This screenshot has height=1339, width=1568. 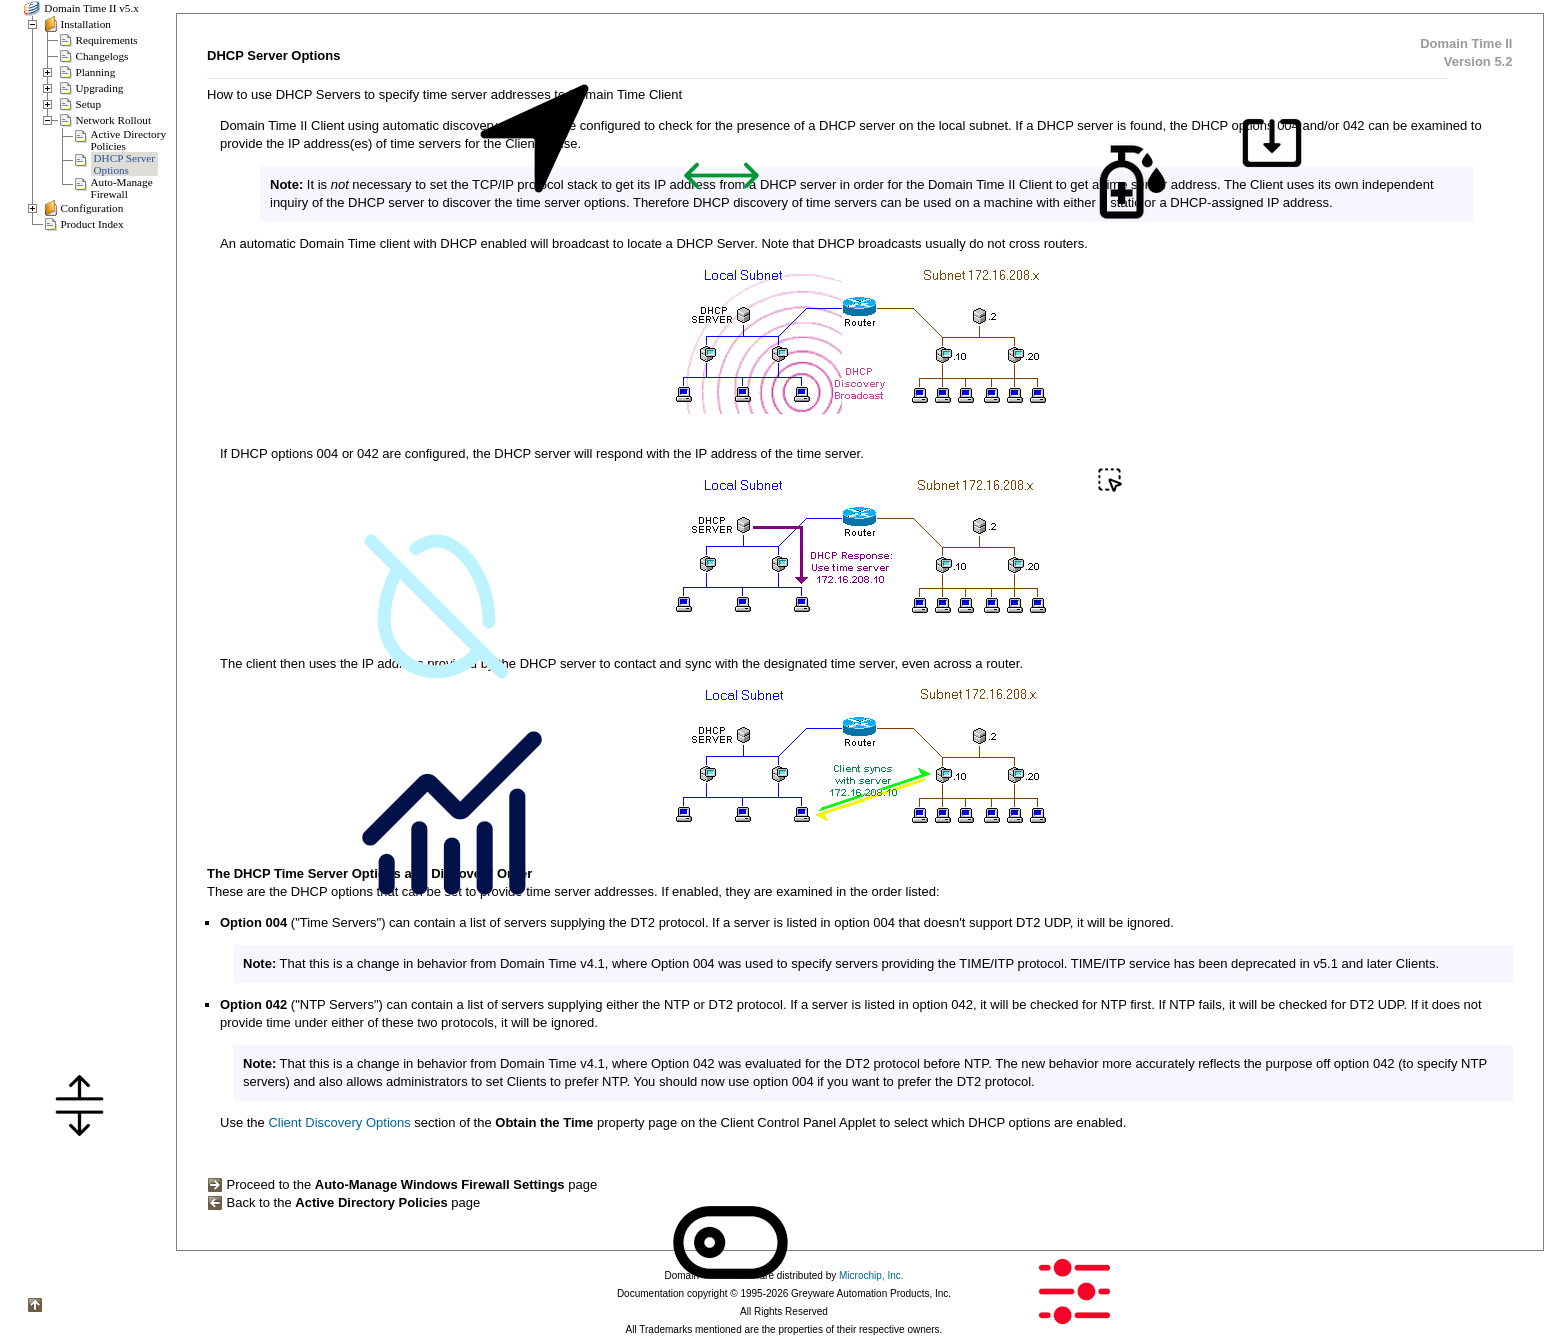 I want to click on adjust settings or preferences, so click(x=1074, y=1291).